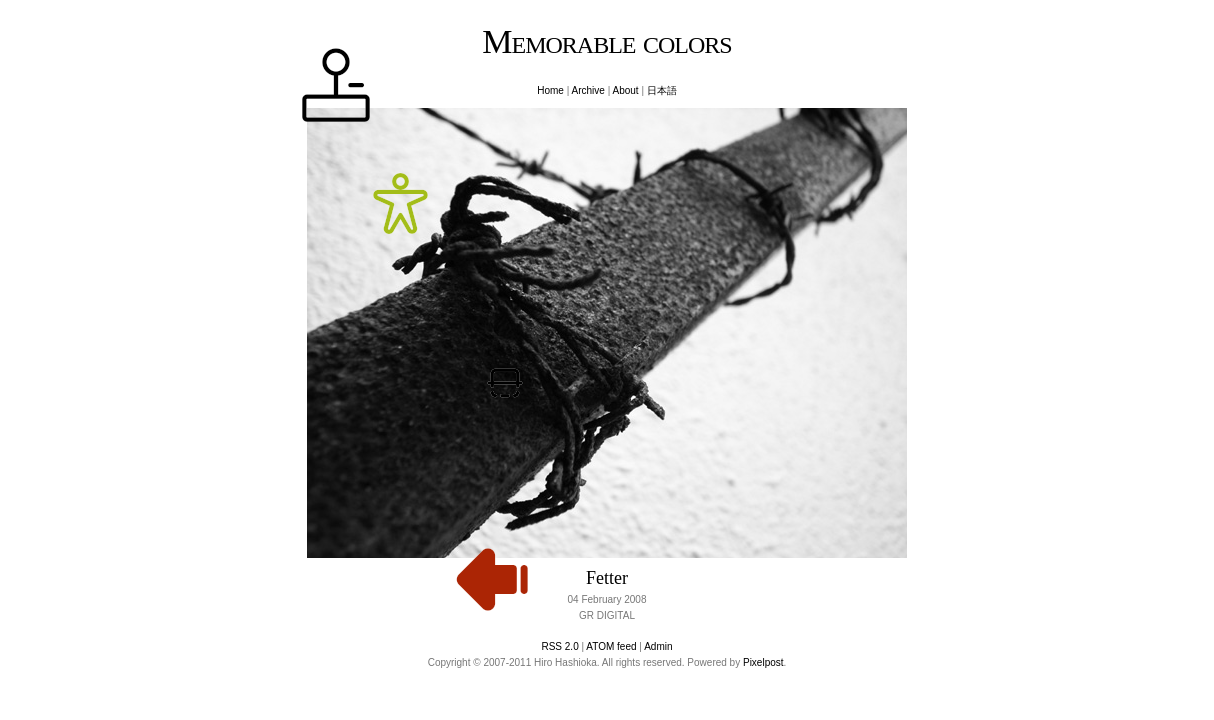 This screenshot has height=720, width=1214. I want to click on accessibility settings or features, so click(400, 204).